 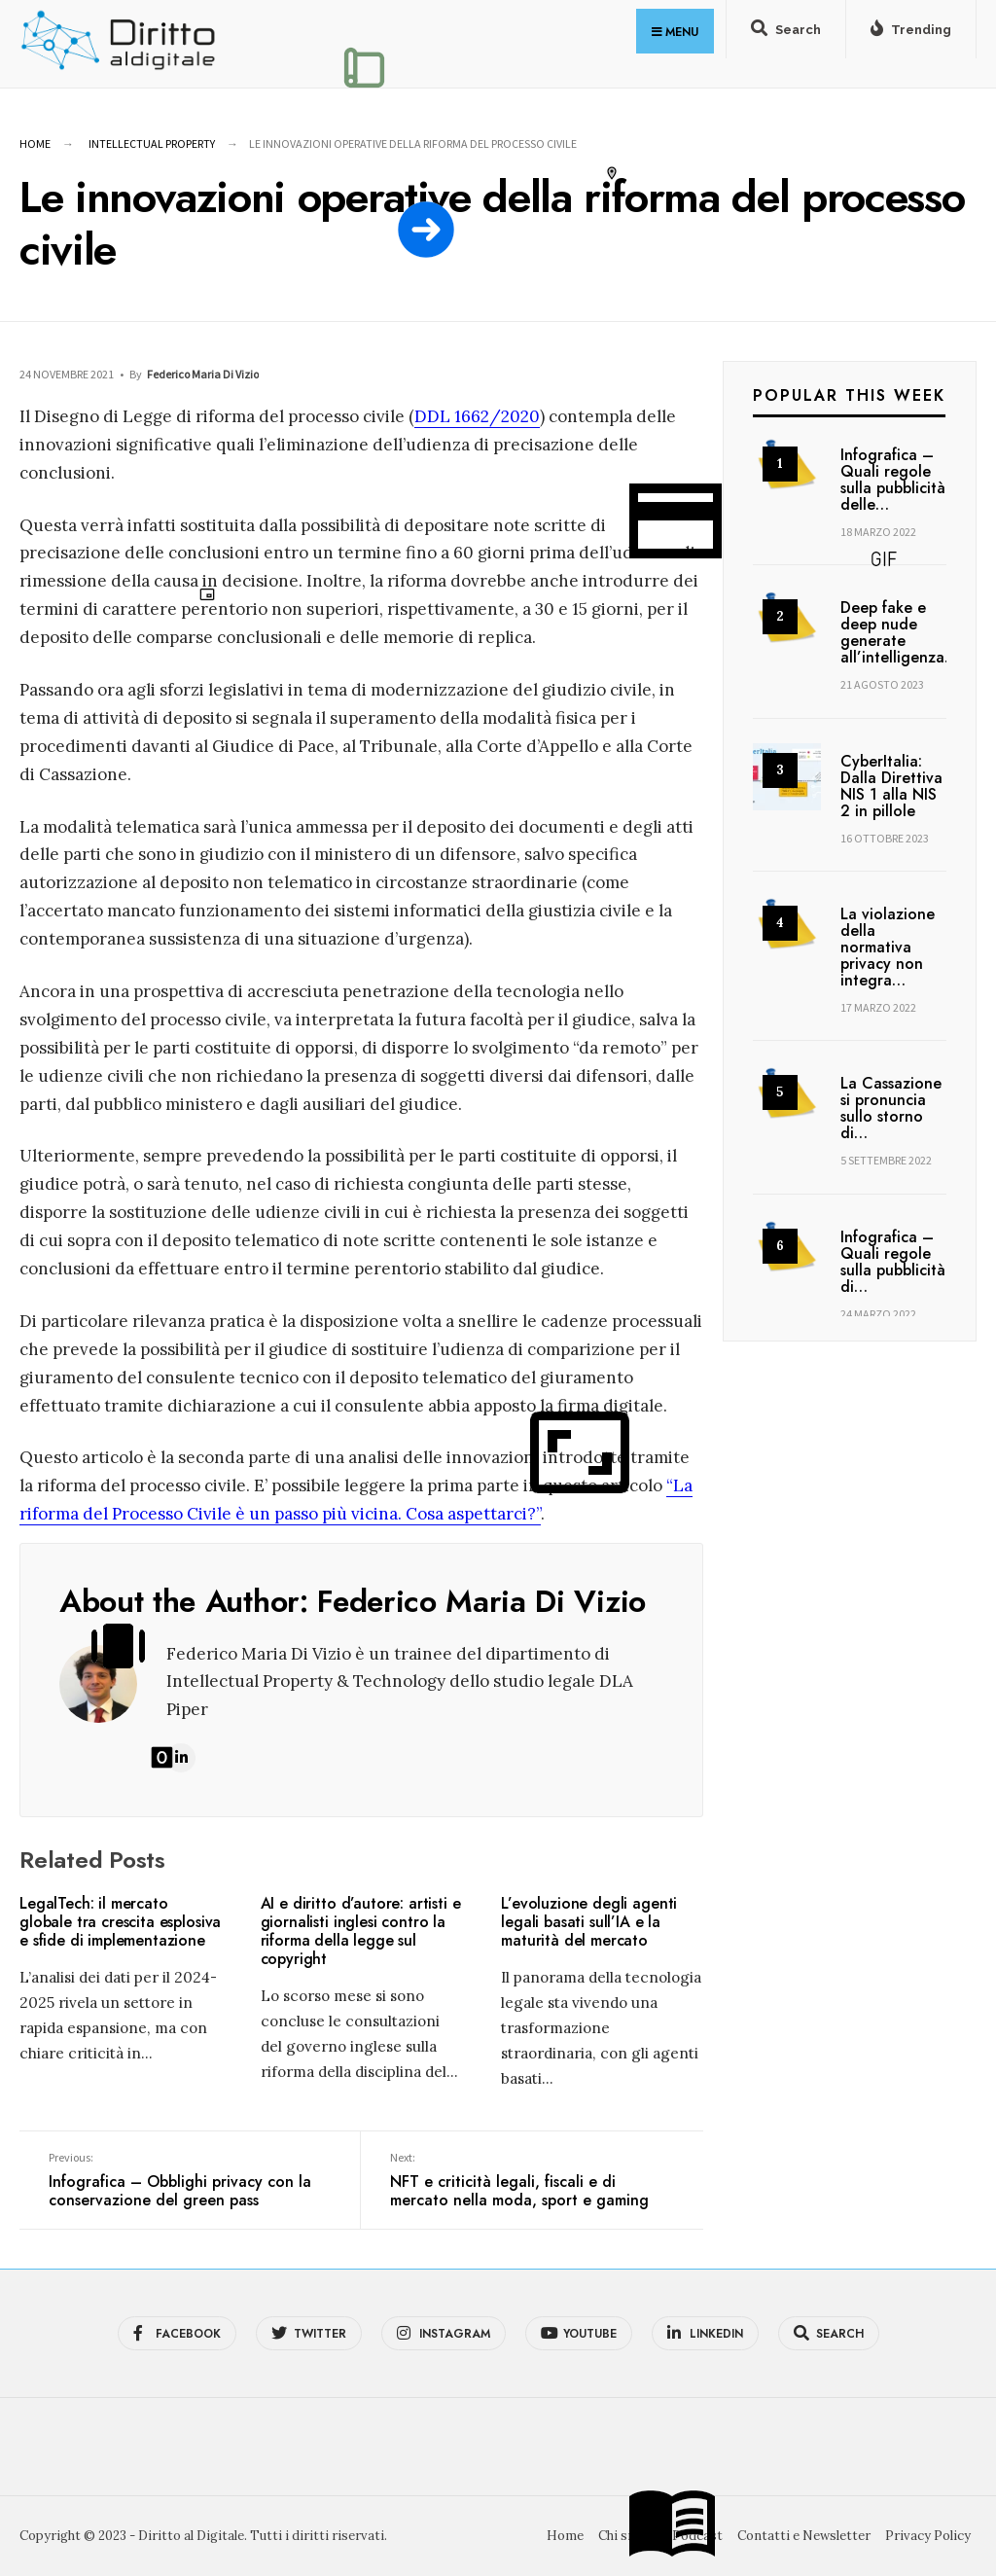 What do you see at coordinates (118, 1647) in the screenshot?
I see `view stories or card-based content` at bounding box center [118, 1647].